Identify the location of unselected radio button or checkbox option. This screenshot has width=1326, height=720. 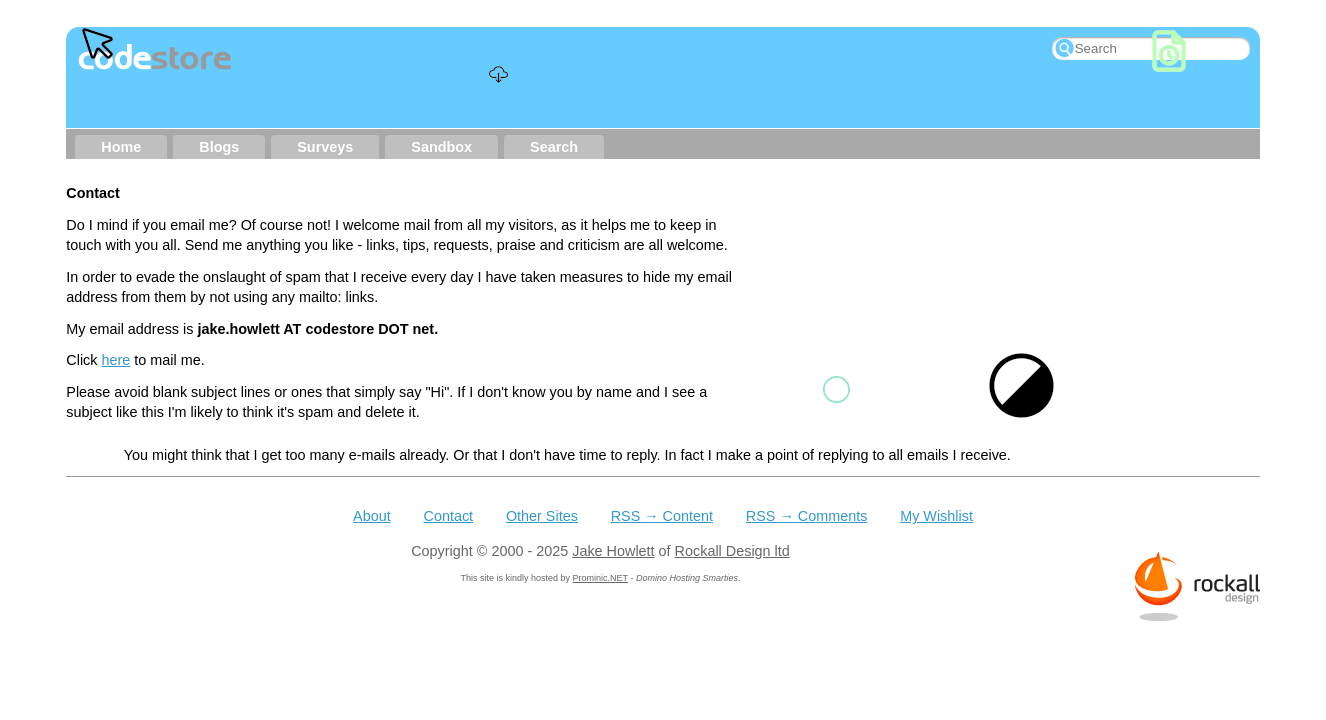
(836, 389).